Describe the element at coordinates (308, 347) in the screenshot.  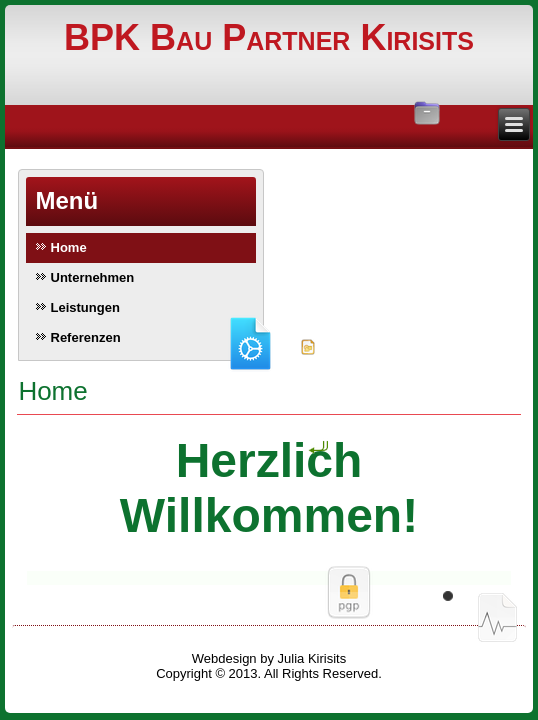
I see `open a vector graphics document` at that location.